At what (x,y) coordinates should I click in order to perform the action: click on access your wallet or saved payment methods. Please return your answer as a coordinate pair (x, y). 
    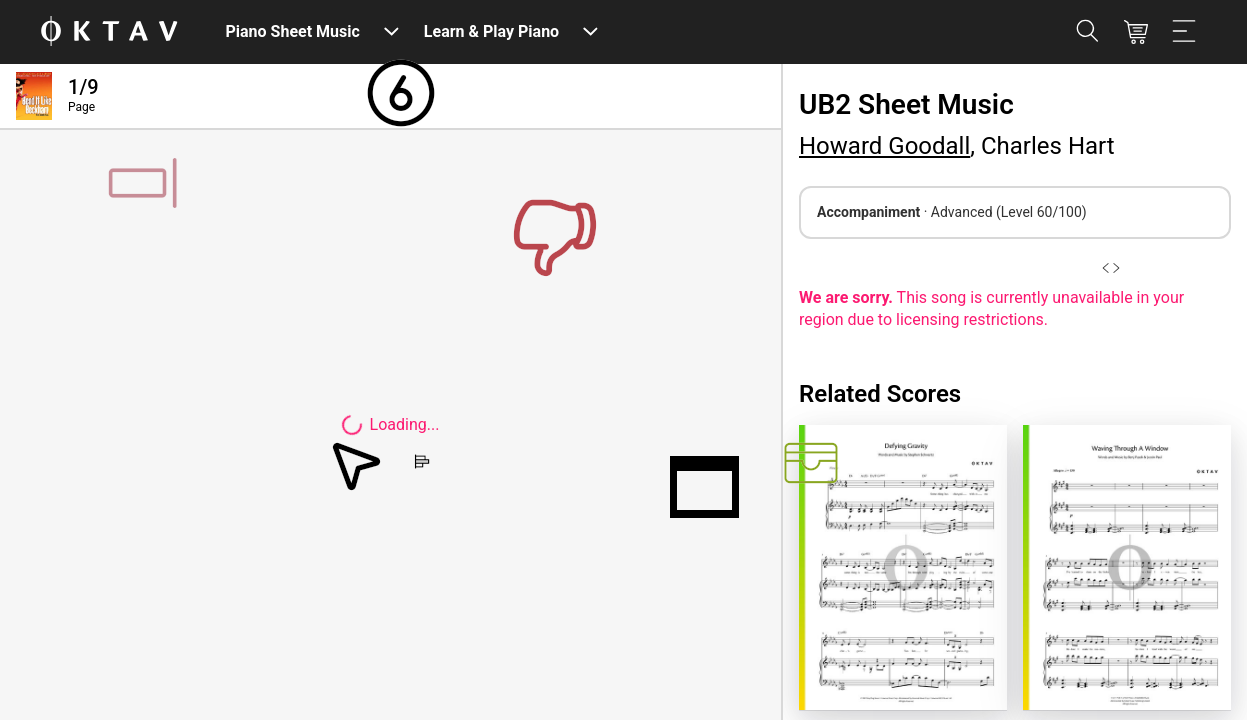
    Looking at the image, I should click on (811, 463).